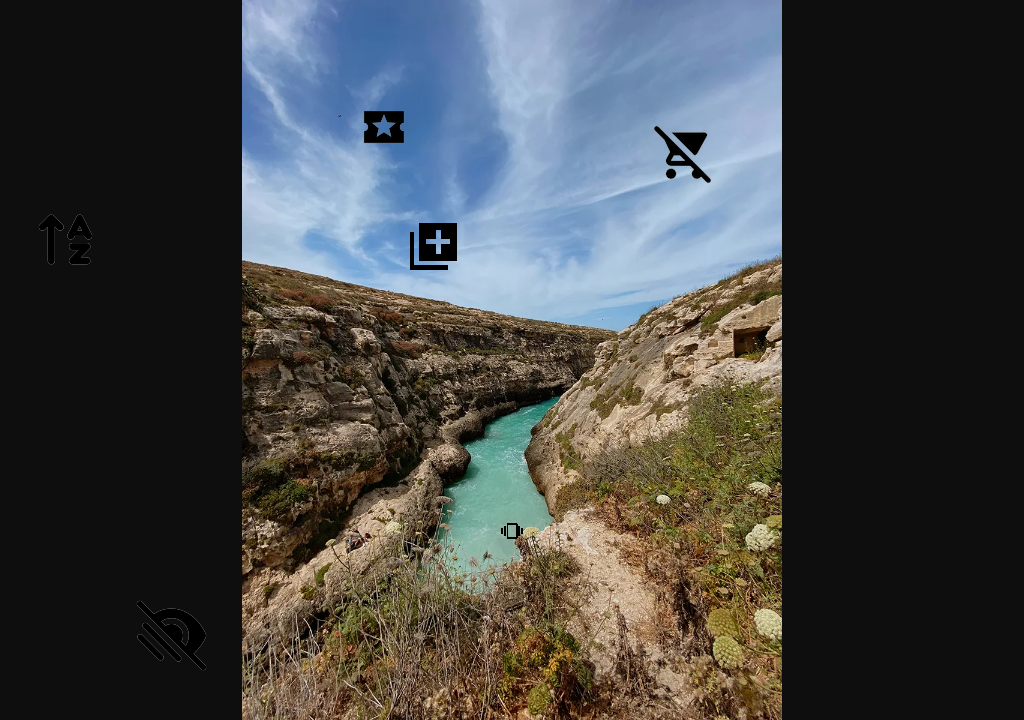  I want to click on sort items alphabetically in ascending order (A to Z), so click(65, 239).